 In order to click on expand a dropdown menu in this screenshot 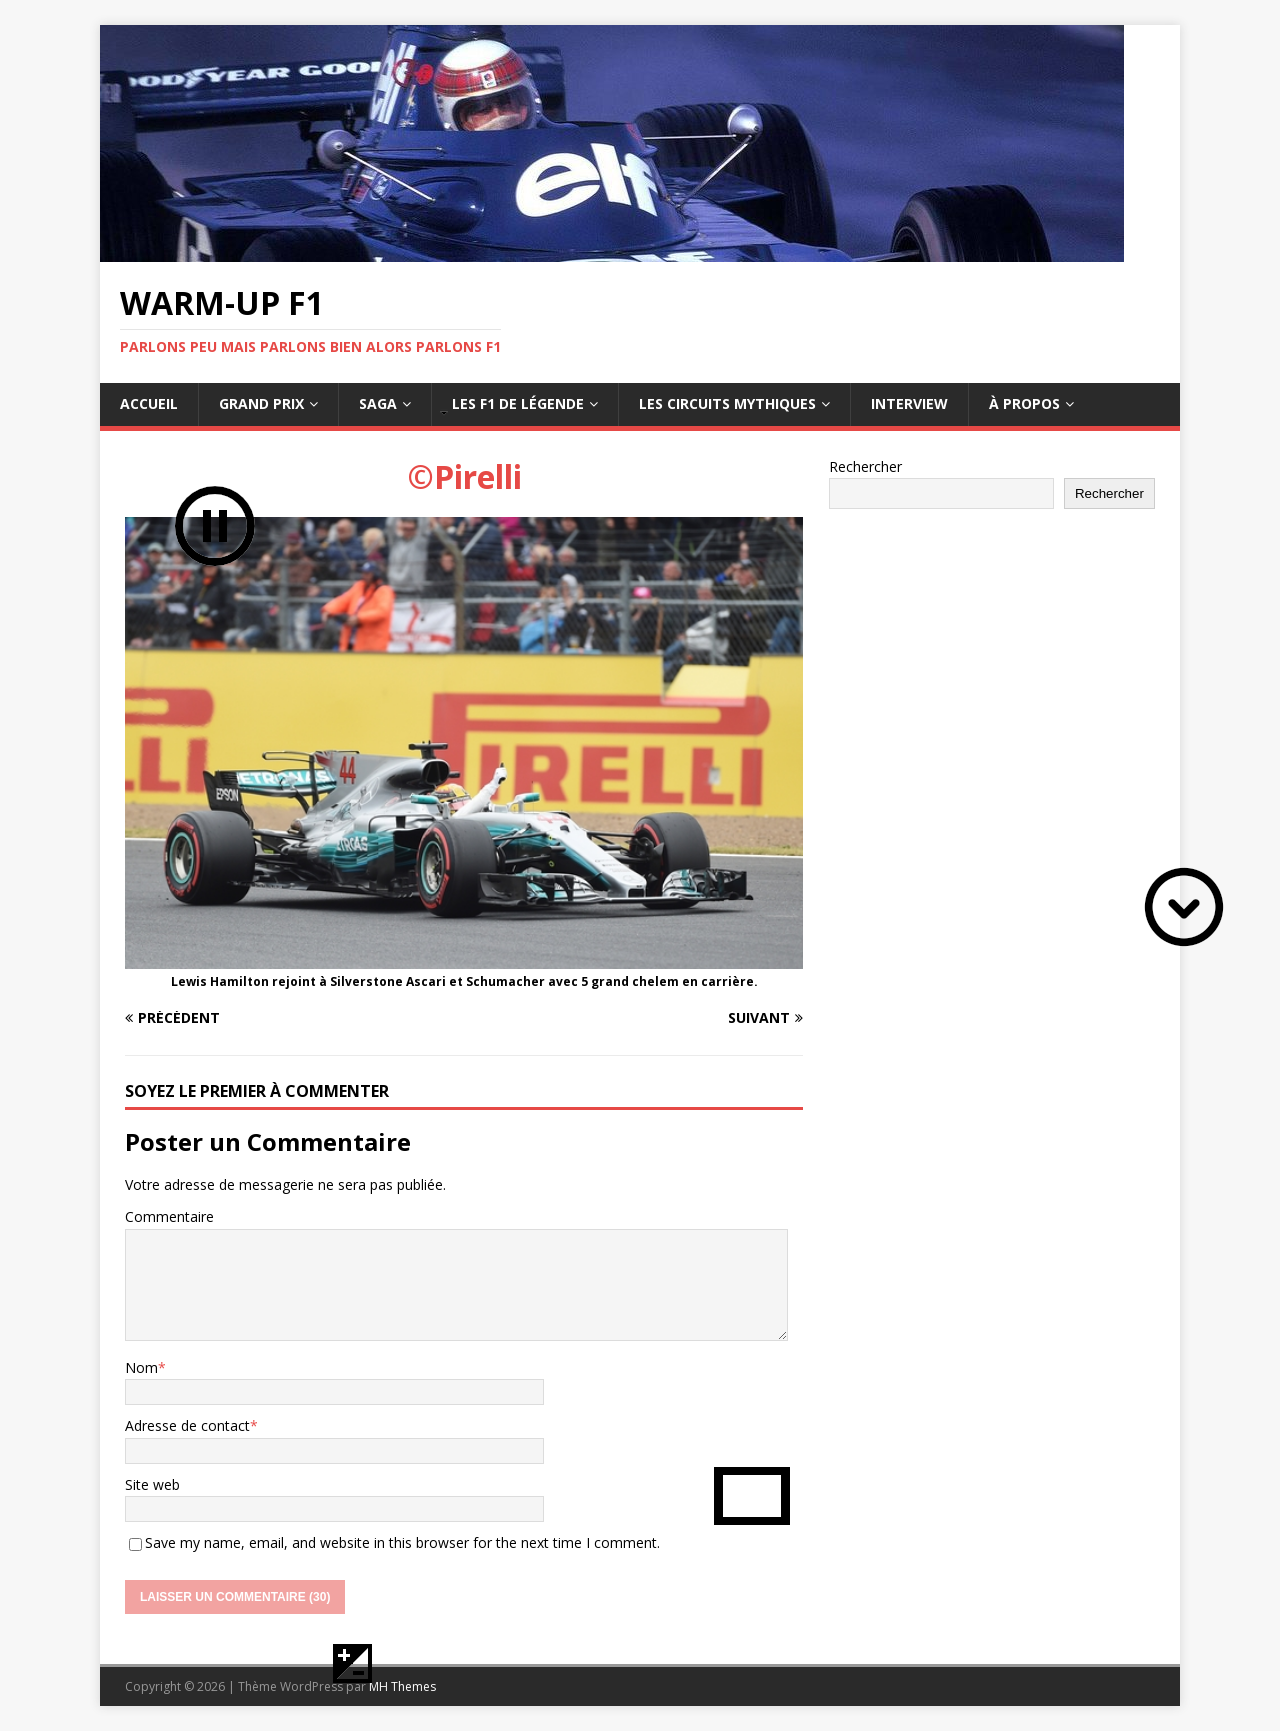, I will do `click(444, 413)`.